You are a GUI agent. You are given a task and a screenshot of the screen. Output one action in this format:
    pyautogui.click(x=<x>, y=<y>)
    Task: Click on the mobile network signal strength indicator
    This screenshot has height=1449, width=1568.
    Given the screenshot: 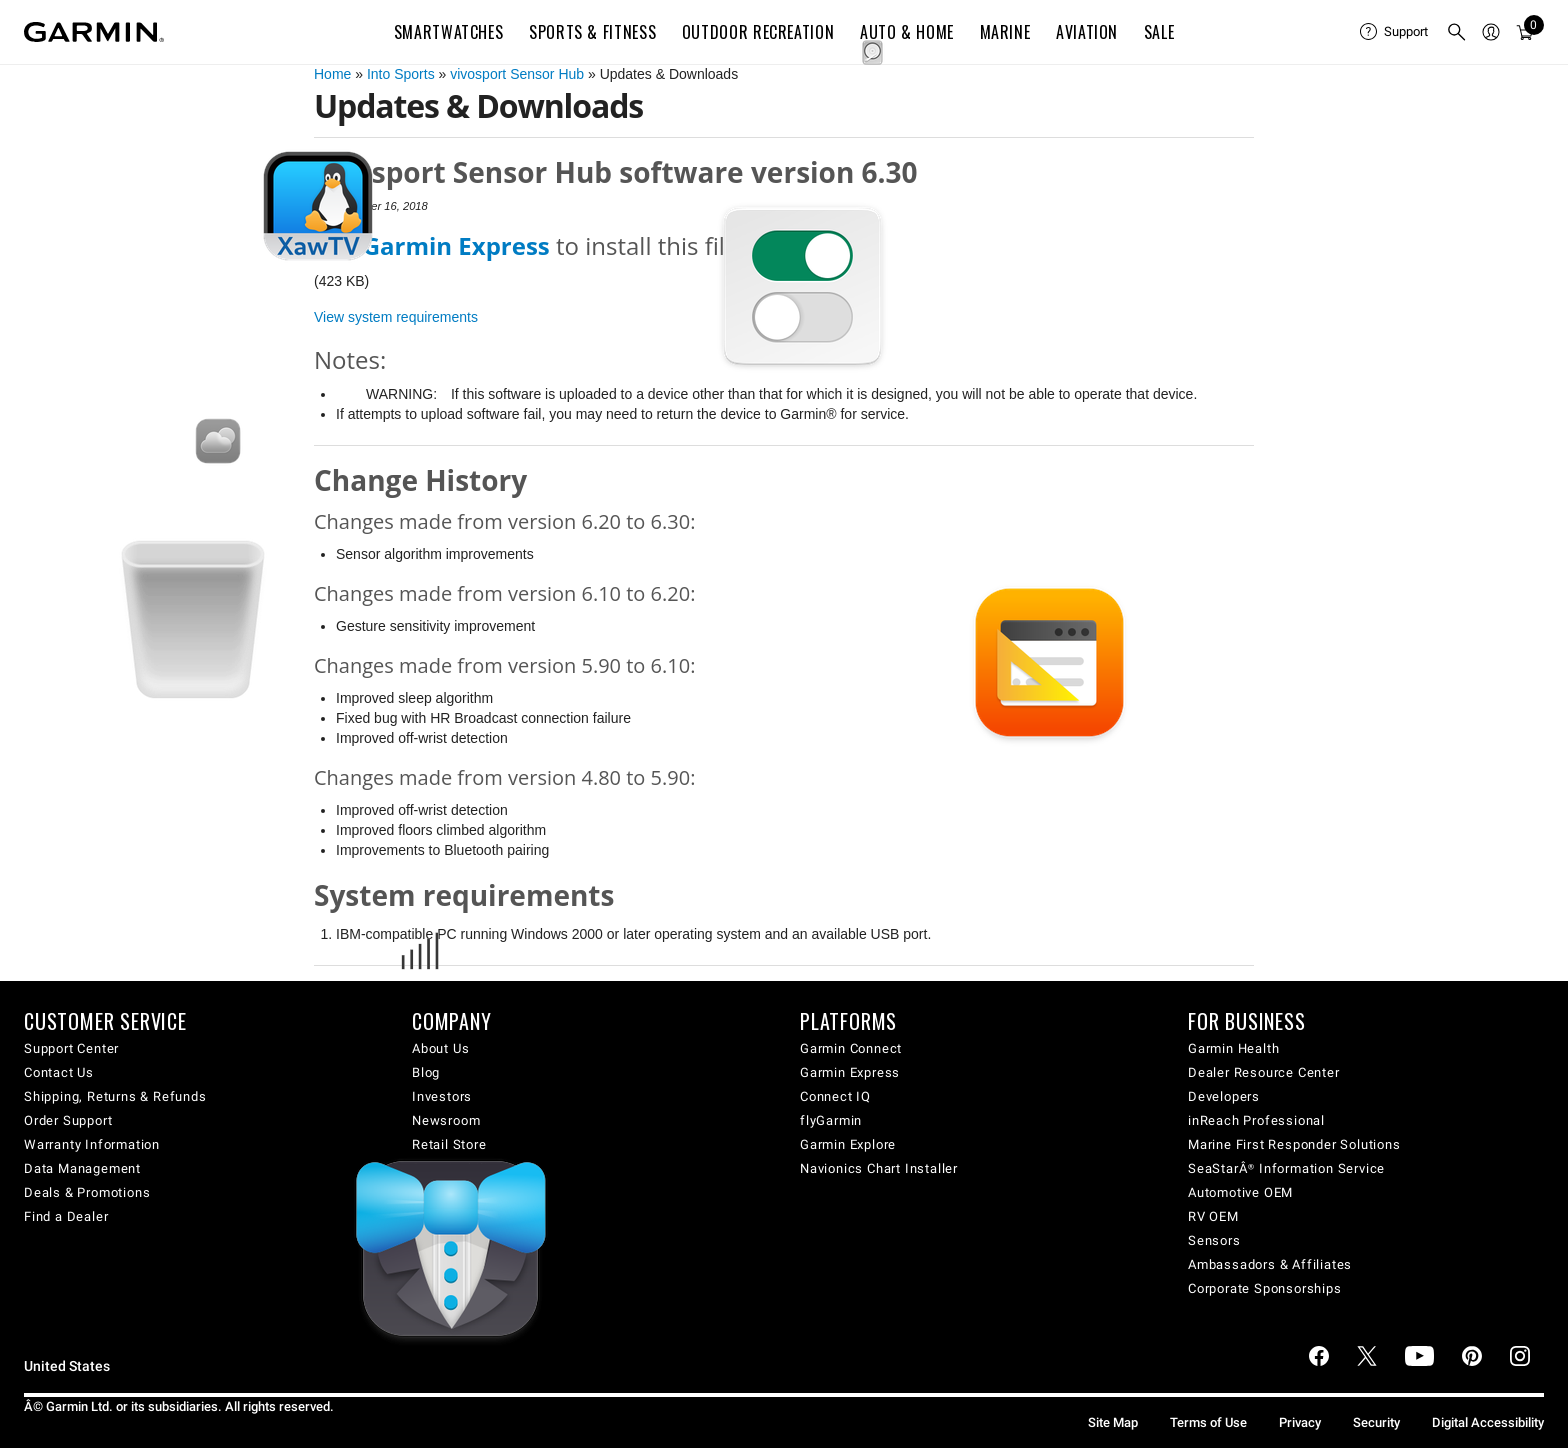 What is the action you would take?
    pyautogui.click(x=421, y=949)
    